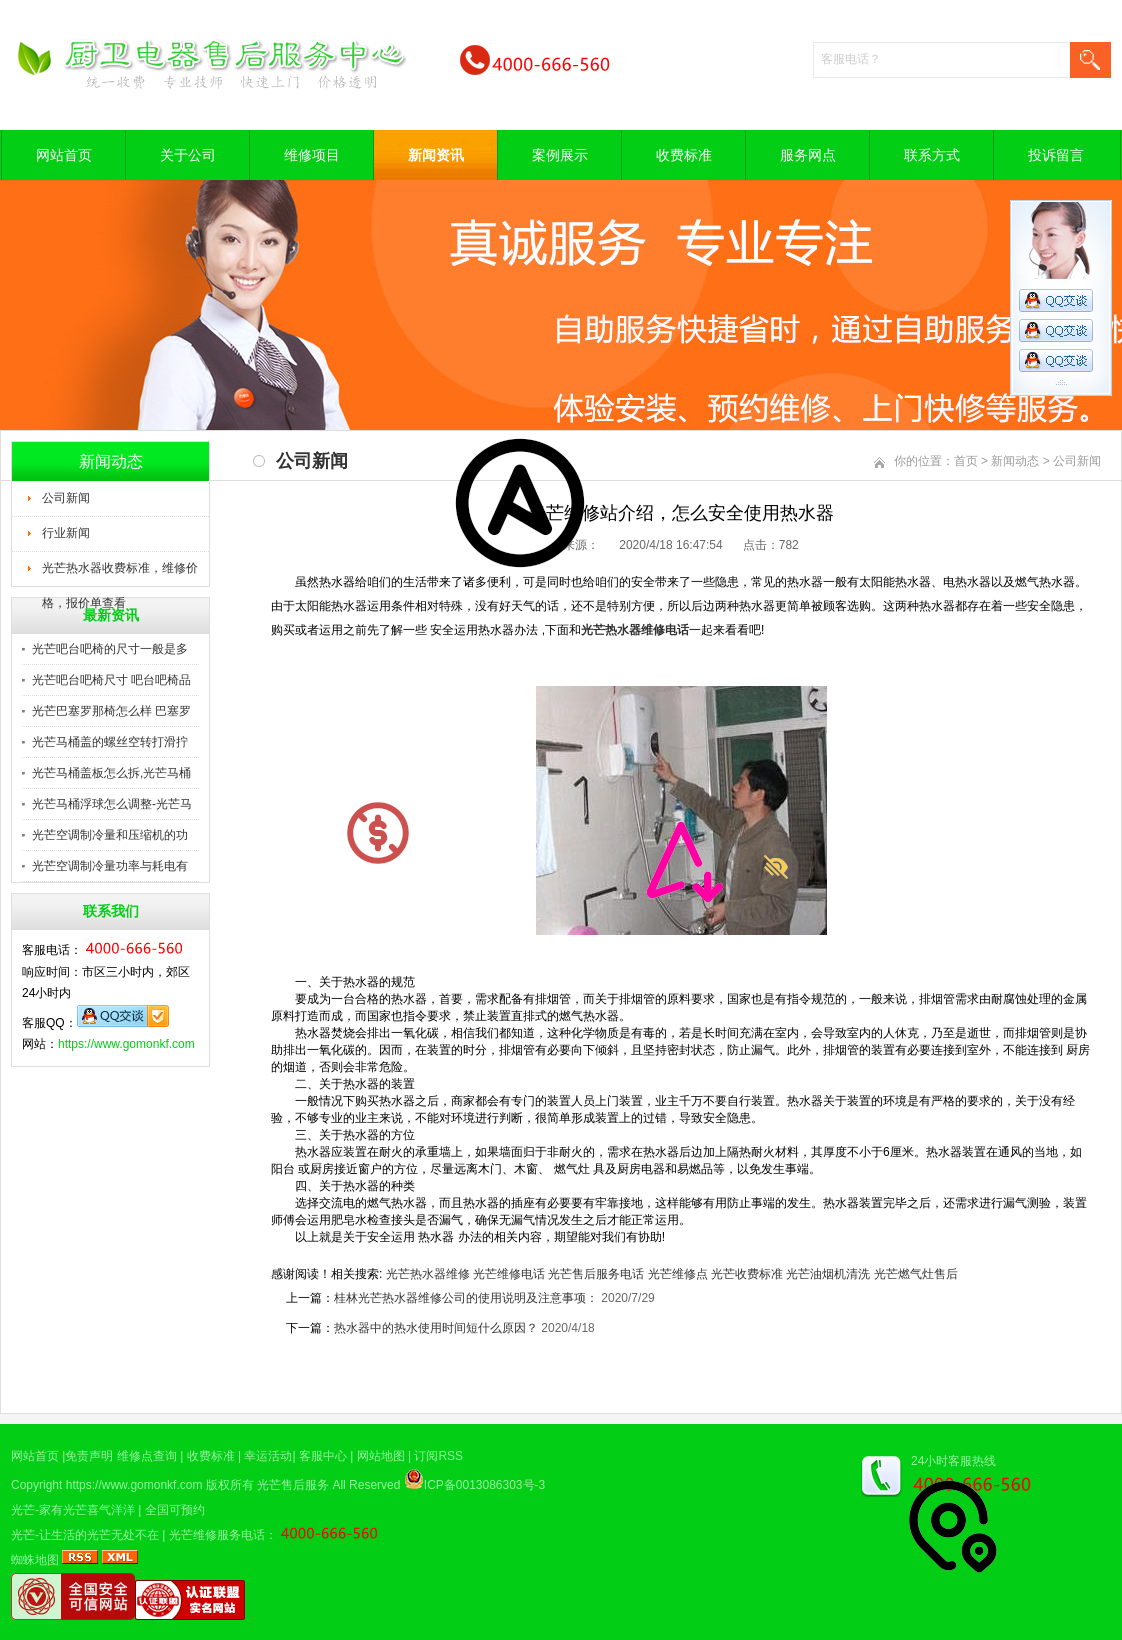 This screenshot has height=1640, width=1122. What do you see at coordinates (948, 1524) in the screenshot?
I see `add a new location pin` at bounding box center [948, 1524].